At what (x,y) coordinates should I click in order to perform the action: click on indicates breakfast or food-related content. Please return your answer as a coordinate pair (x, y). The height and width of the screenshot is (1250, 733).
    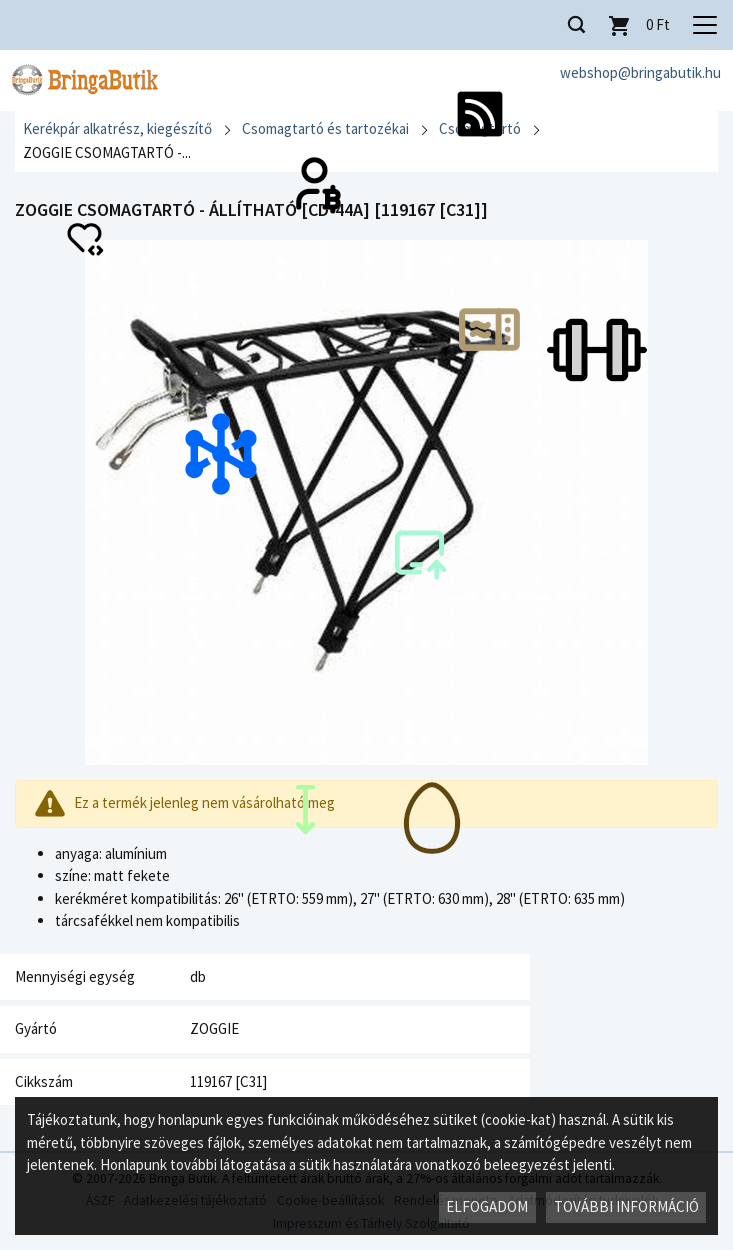
    Looking at the image, I should click on (432, 818).